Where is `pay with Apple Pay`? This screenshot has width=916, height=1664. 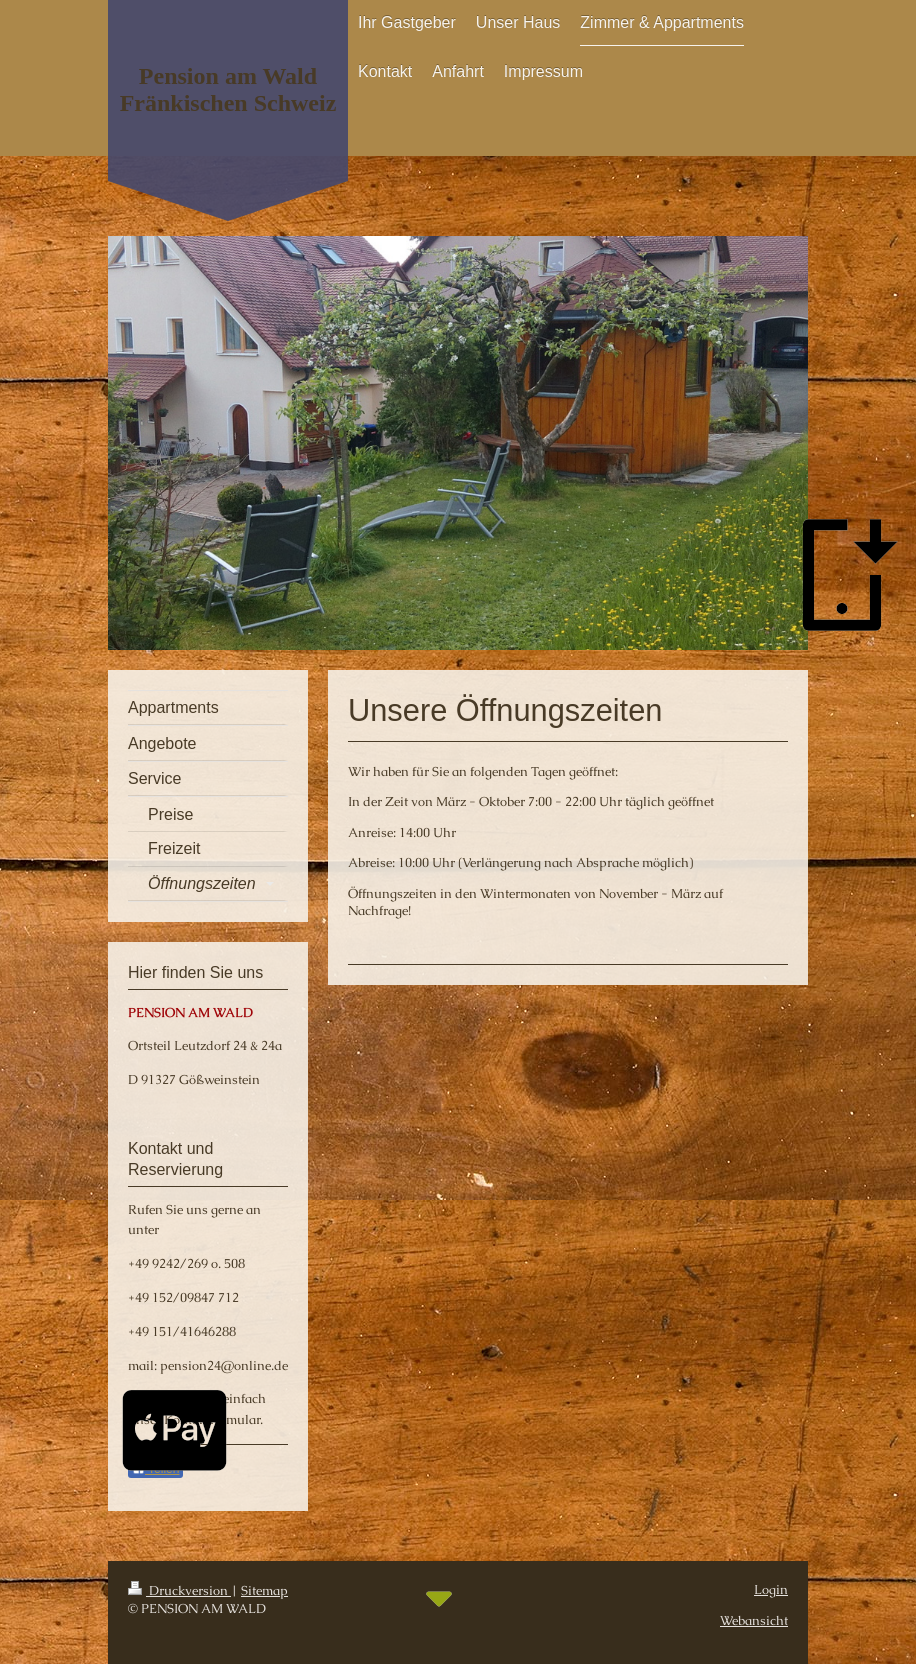
pay with Apple Pay is located at coordinates (174, 1430).